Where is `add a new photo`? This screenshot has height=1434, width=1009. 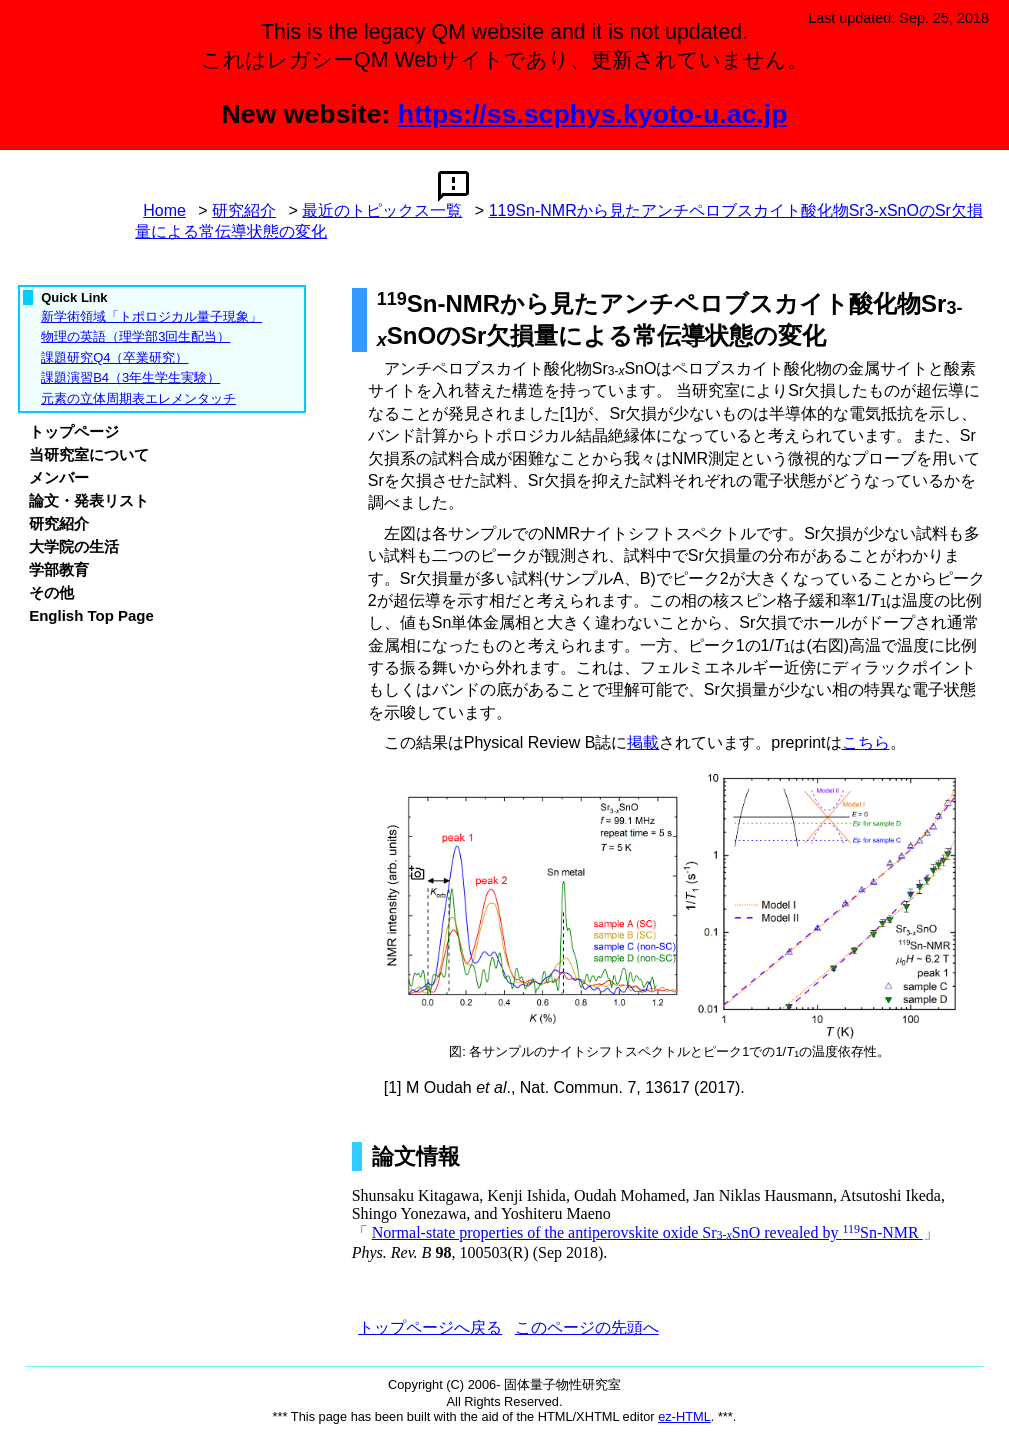 add a new photo is located at coordinates (417, 873).